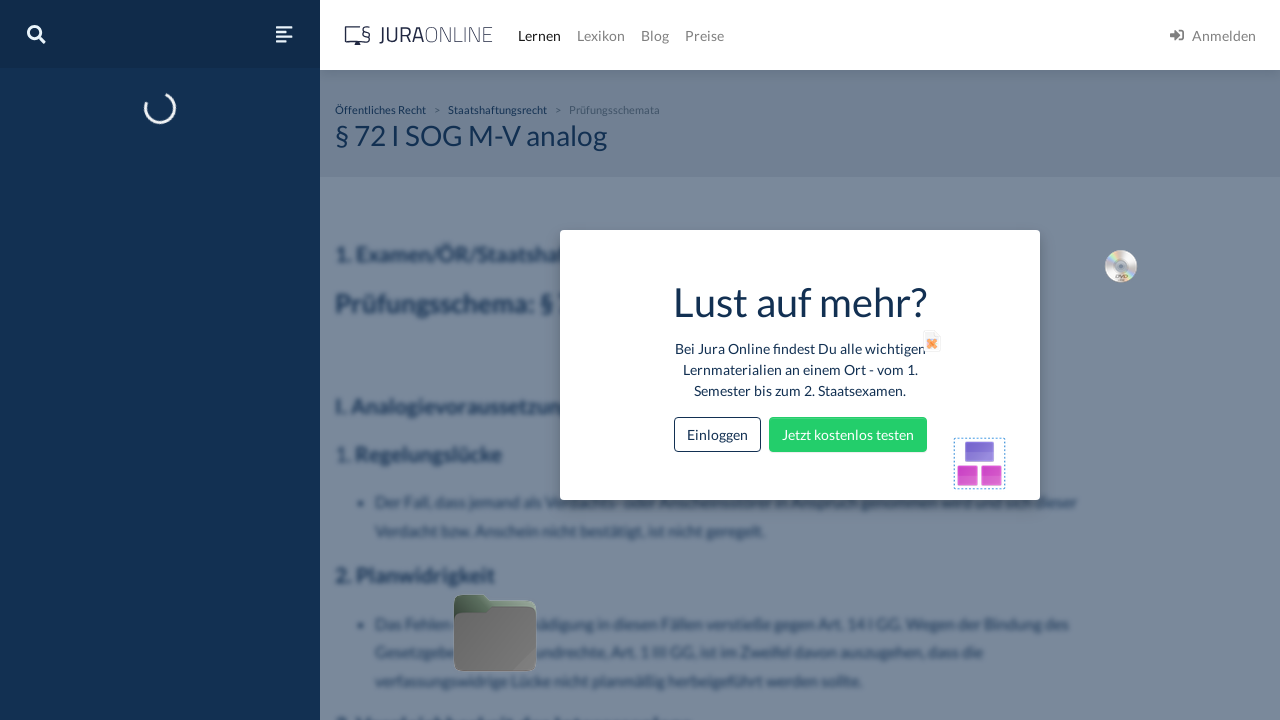  Describe the element at coordinates (979, 463) in the screenshot. I see `select all items in the current view` at that location.